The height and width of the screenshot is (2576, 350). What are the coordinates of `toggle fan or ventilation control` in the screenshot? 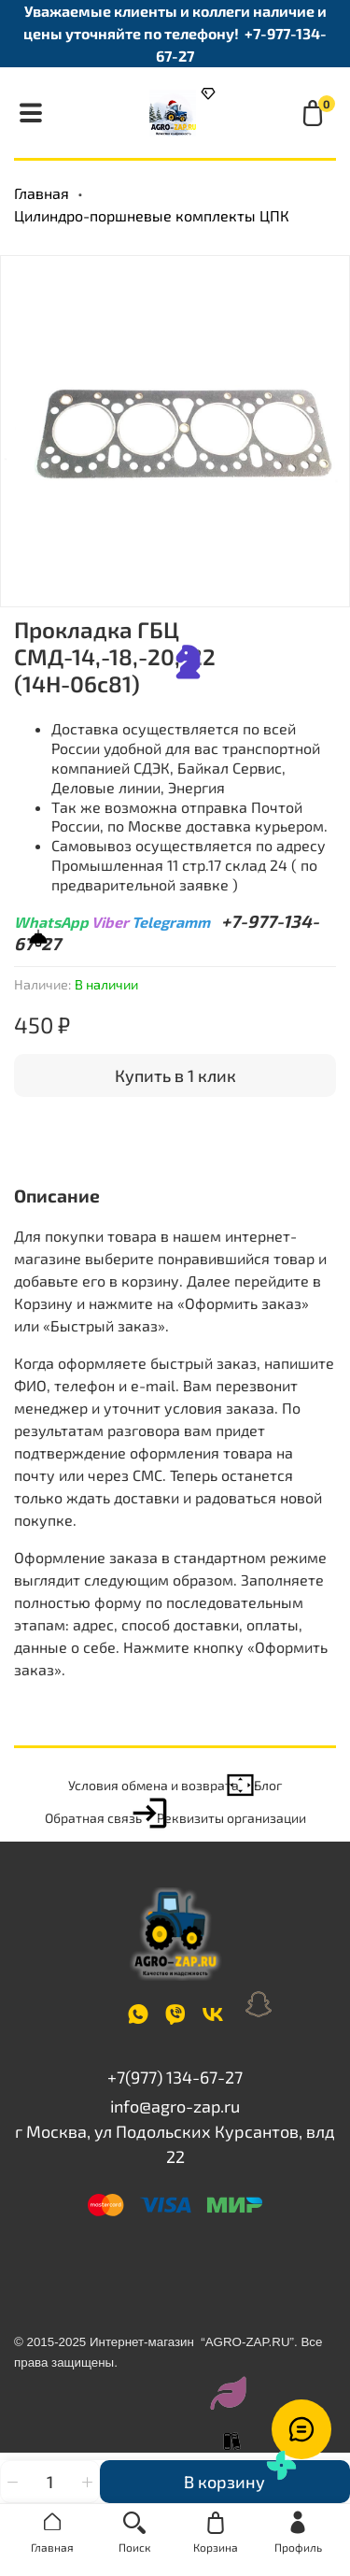 It's located at (281, 2465).